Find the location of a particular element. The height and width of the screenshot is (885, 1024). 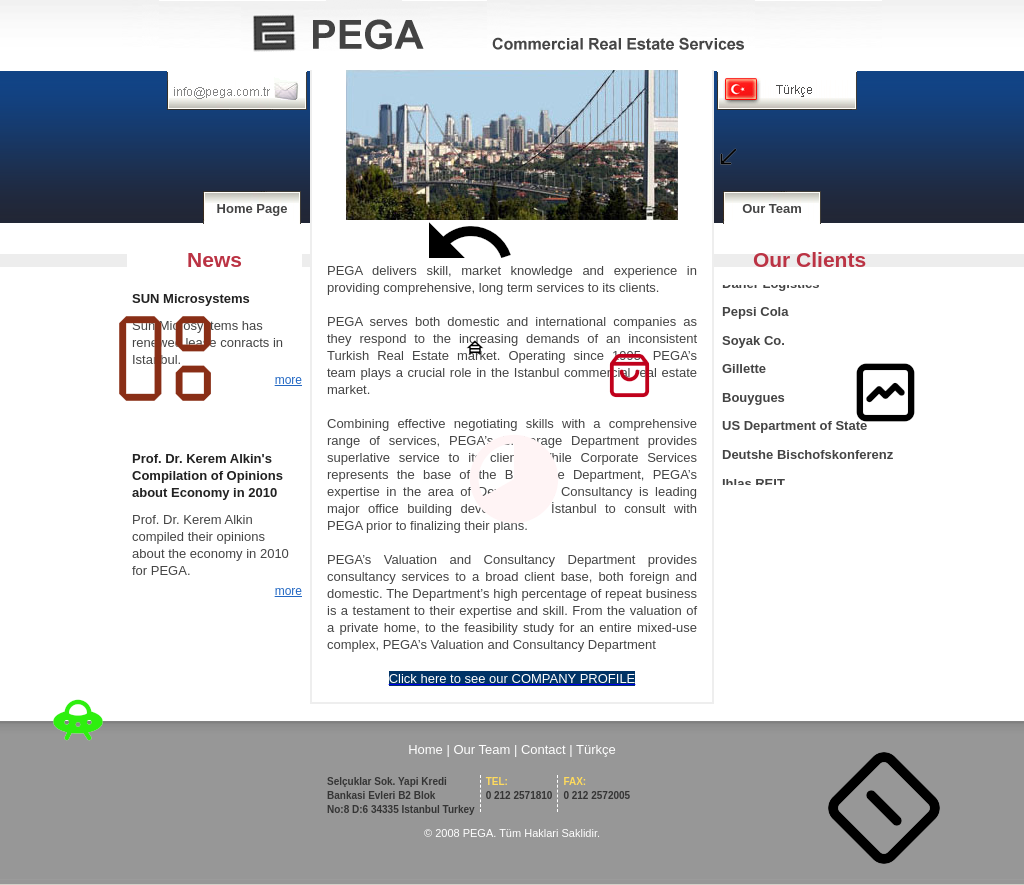

indicates 66% progress or completion is located at coordinates (514, 479).